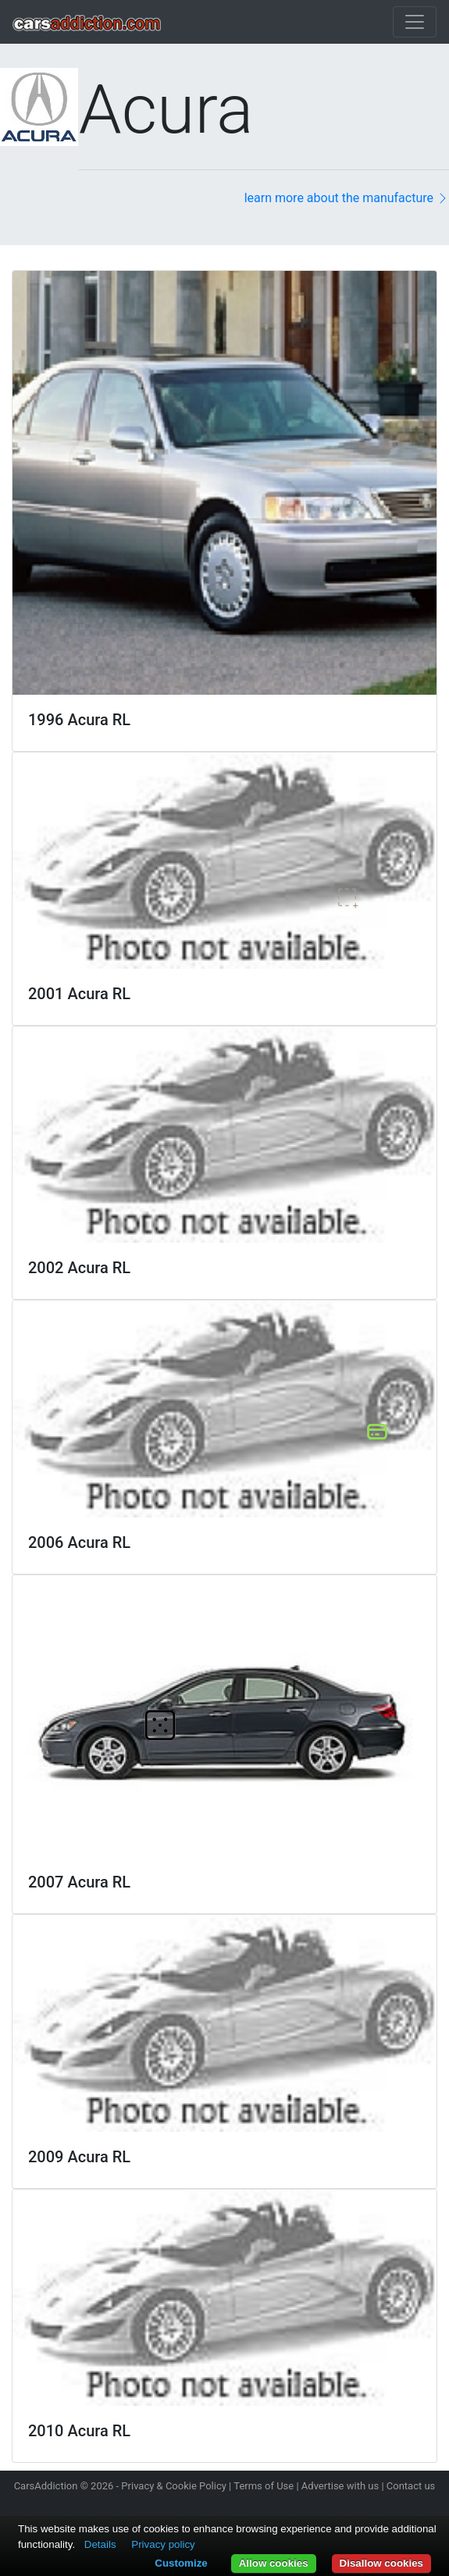  I want to click on indicates a random or chance-based action, so click(160, 1725).